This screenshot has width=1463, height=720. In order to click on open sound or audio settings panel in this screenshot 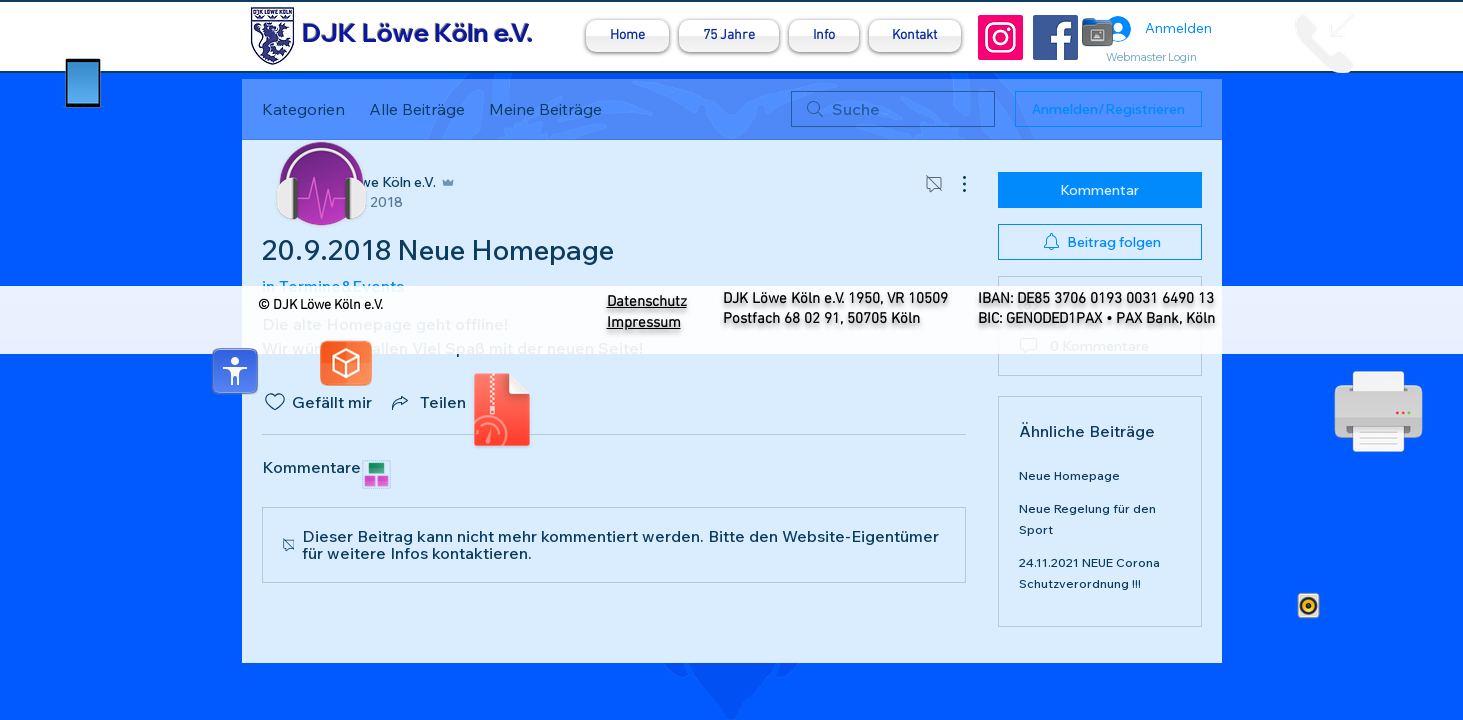, I will do `click(1308, 605)`.